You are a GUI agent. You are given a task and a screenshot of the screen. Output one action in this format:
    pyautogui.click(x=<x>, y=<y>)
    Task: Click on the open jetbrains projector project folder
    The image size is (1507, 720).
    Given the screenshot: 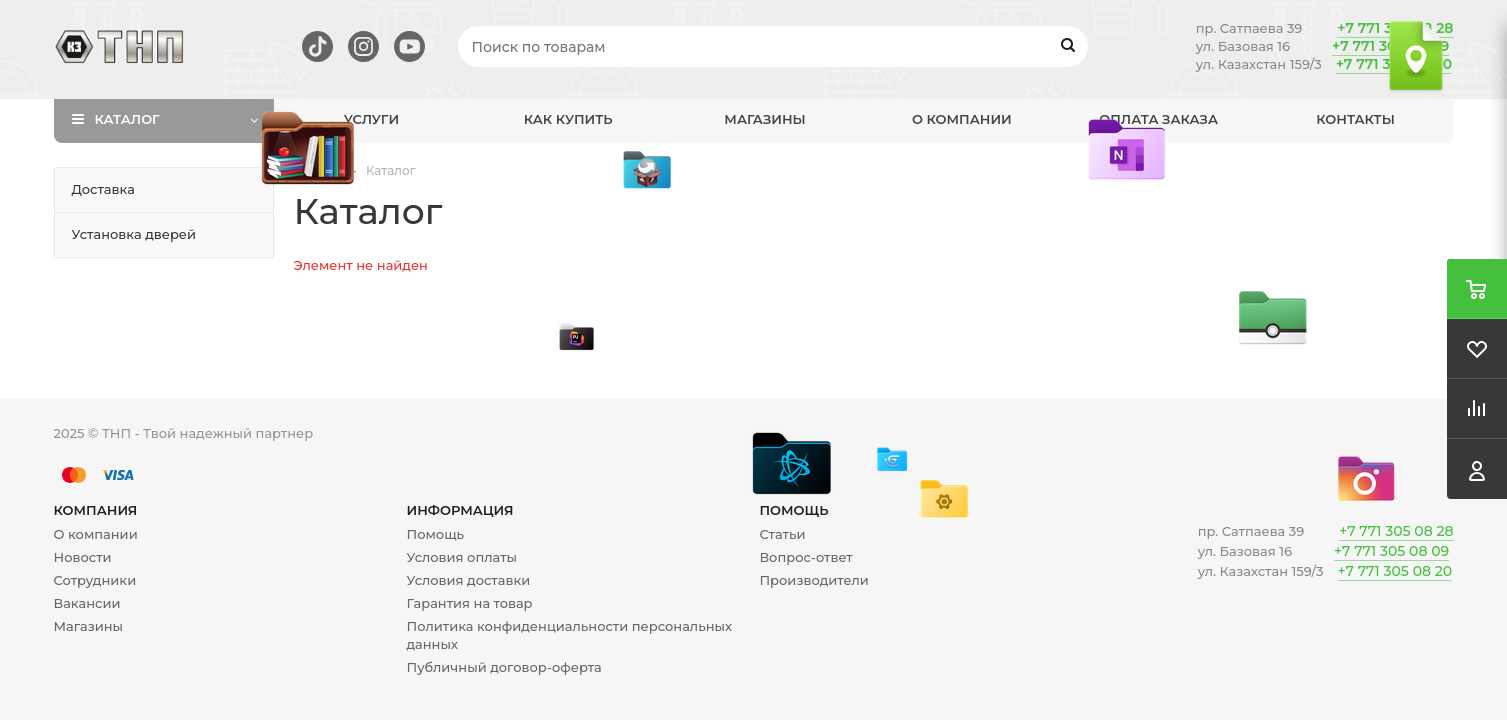 What is the action you would take?
    pyautogui.click(x=576, y=337)
    